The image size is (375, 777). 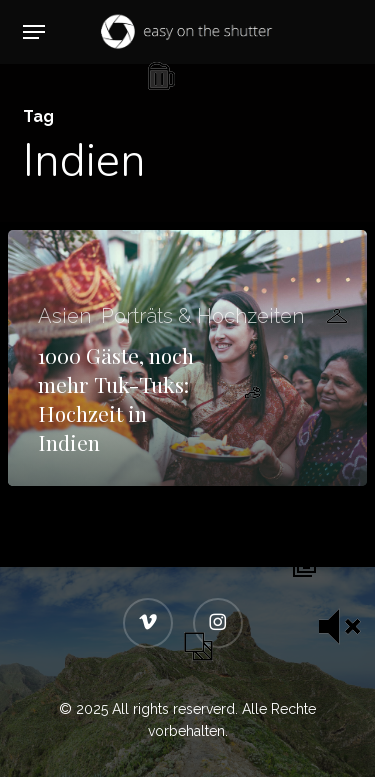 I want to click on view nearby bars or breweries, so click(x=160, y=77).